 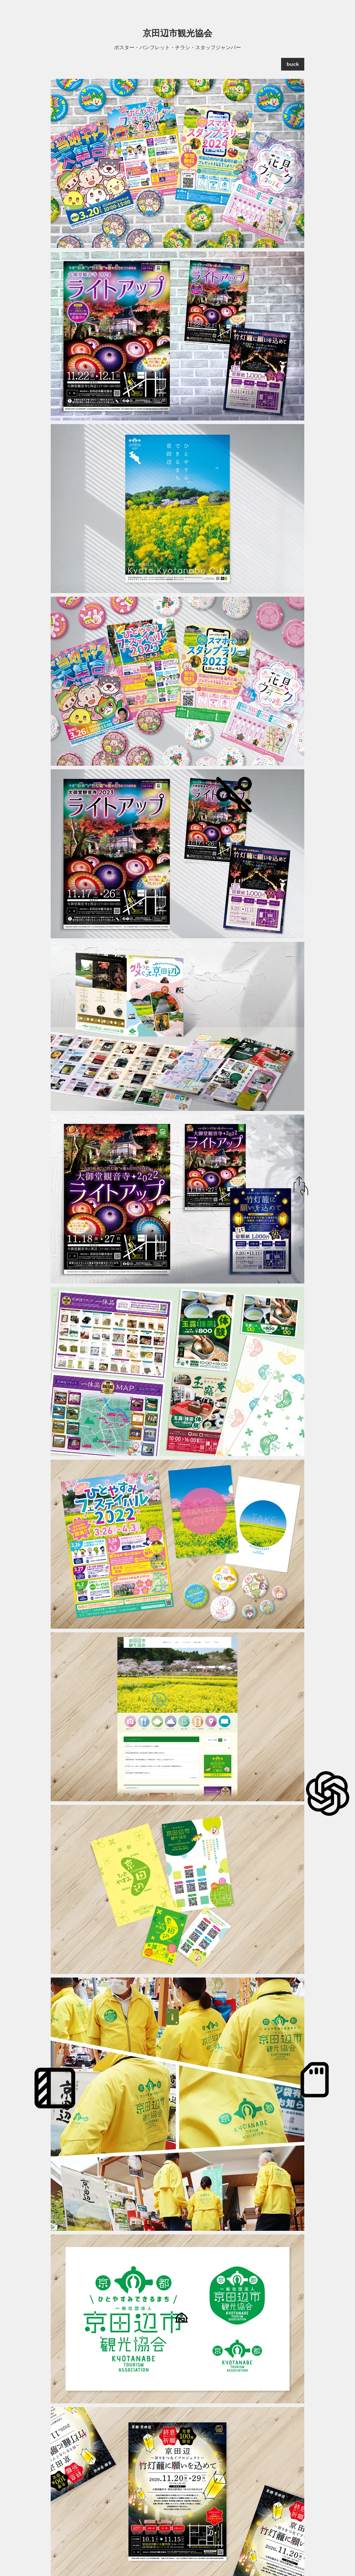 I want to click on access farm or agricultural settings, so click(x=181, y=2318).